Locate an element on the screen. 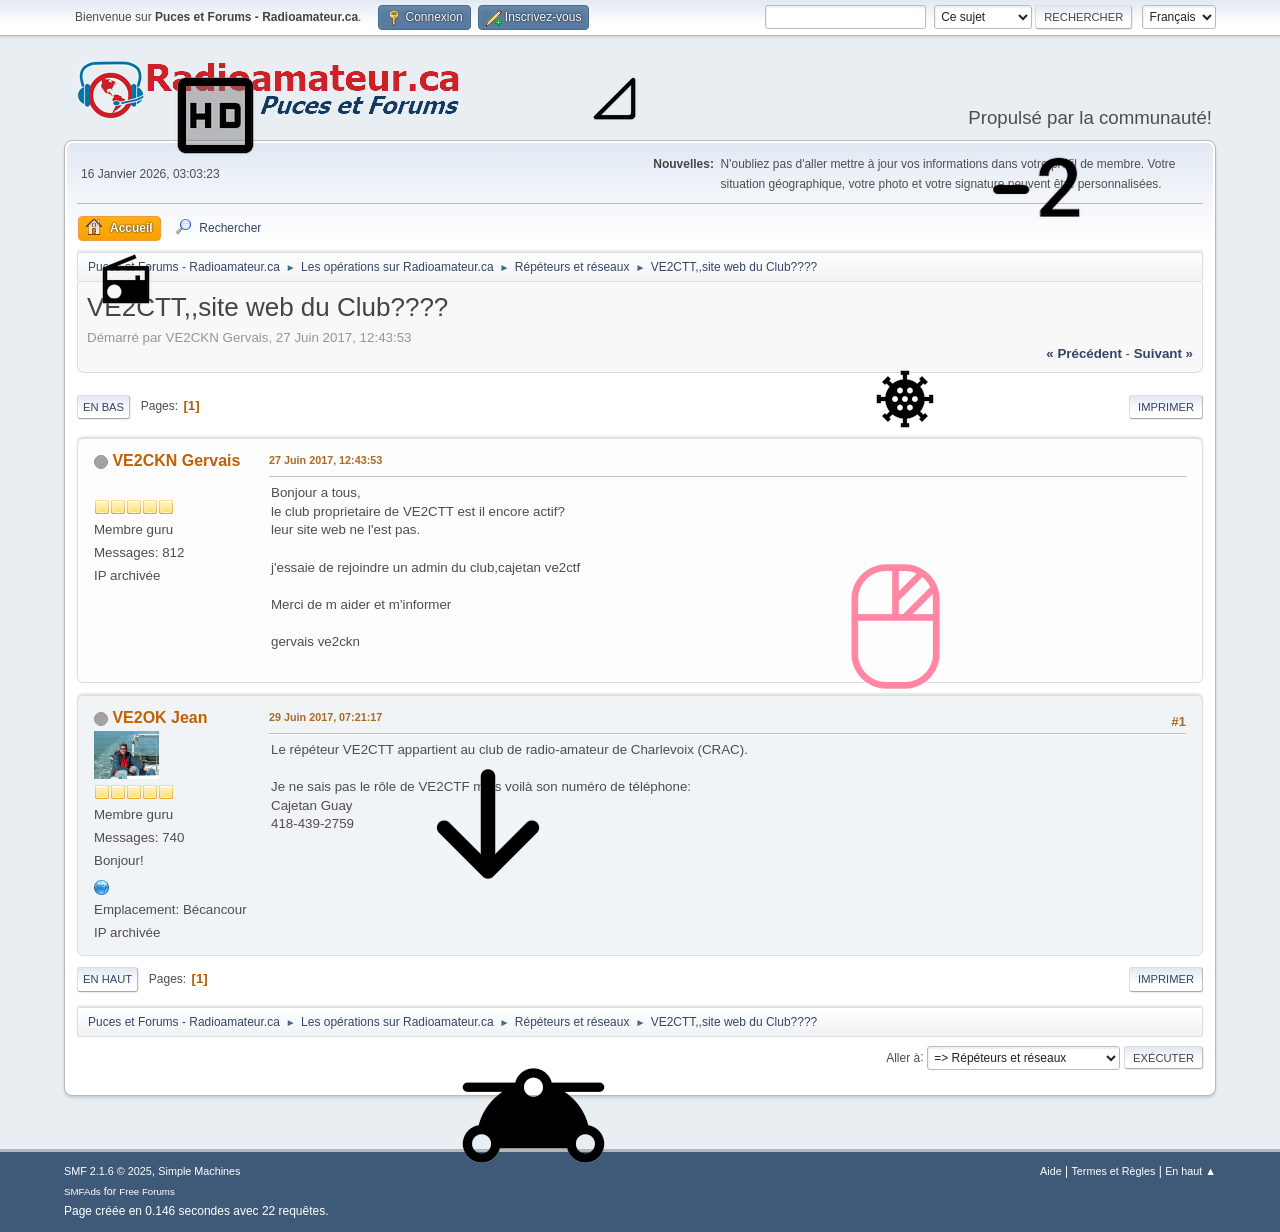 The height and width of the screenshot is (1232, 1280). open radio or audio streaming is located at coordinates (126, 280).